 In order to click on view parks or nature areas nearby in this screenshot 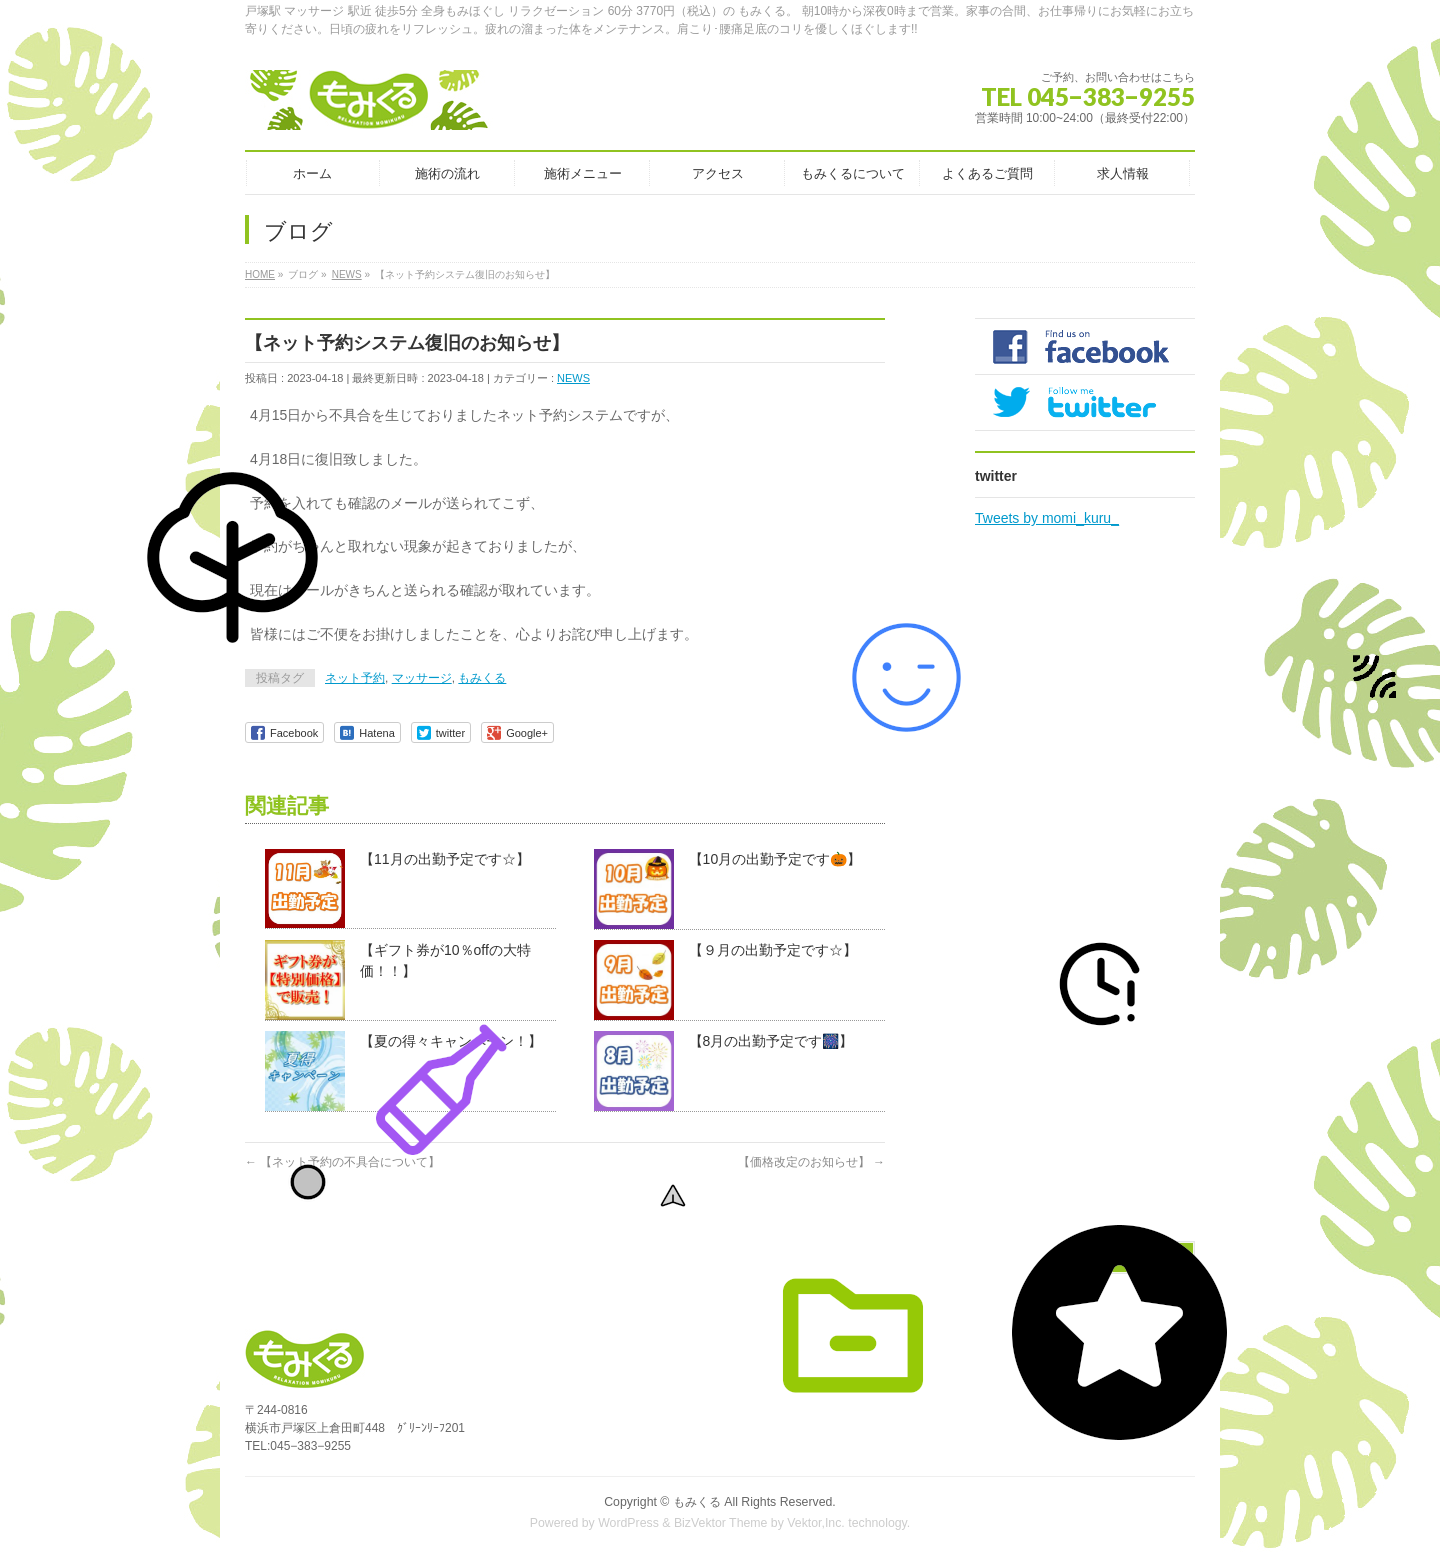, I will do `click(232, 557)`.